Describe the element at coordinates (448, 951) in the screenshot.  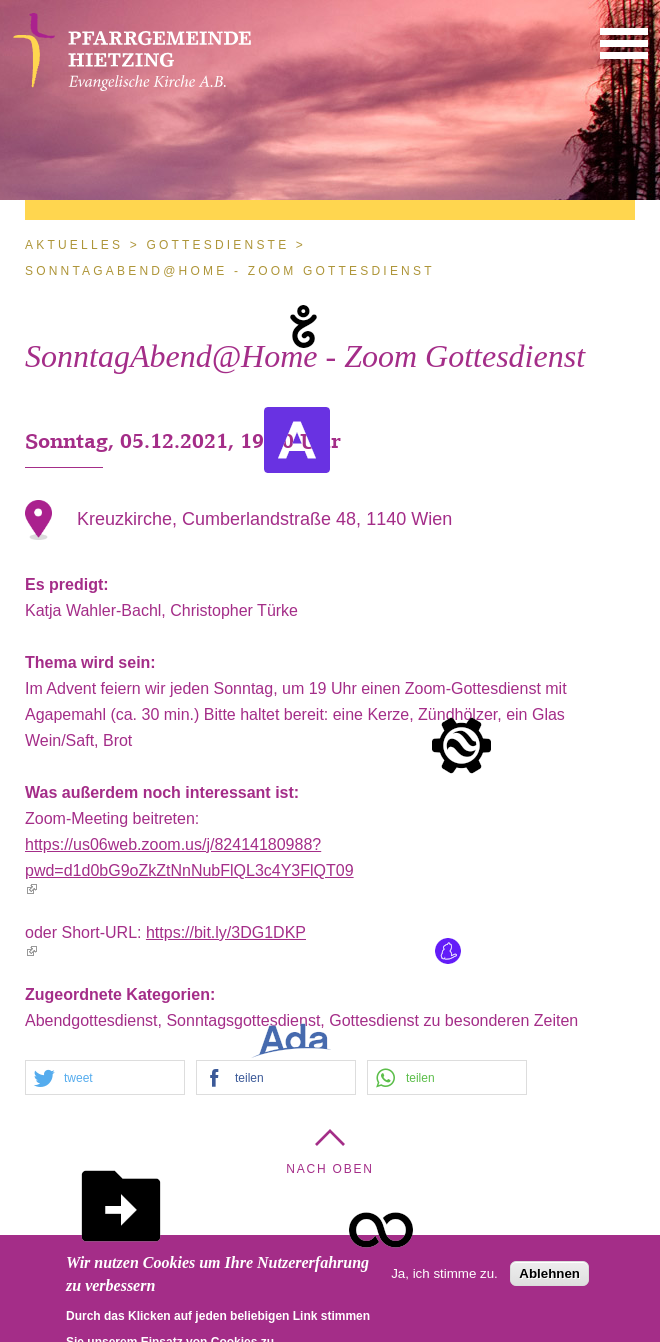
I see `yarn package manager logo` at that location.